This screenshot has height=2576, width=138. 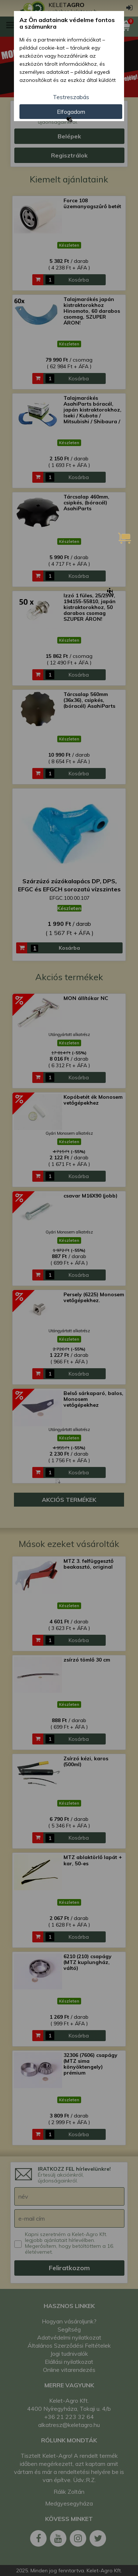 I want to click on explore hiking trails nearby, so click(x=110, y=592).